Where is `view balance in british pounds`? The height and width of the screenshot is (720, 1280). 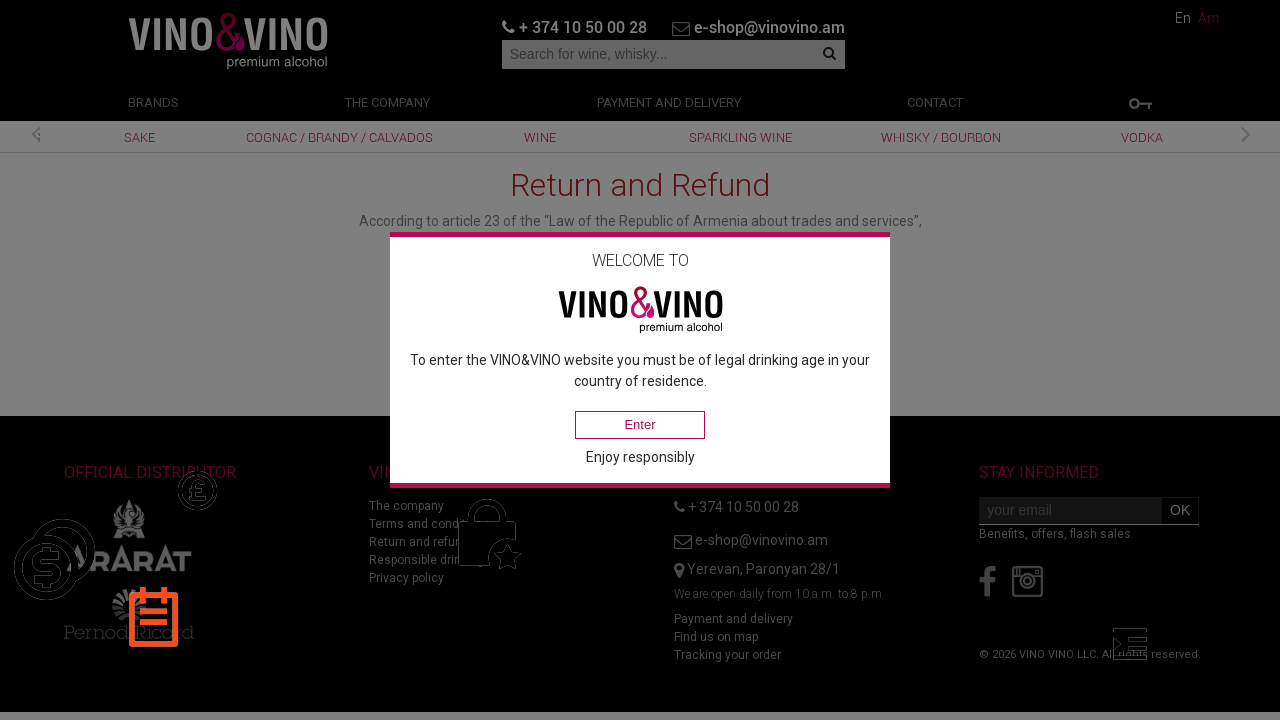
view balance in british pounds is located at coordinates (197, 490).